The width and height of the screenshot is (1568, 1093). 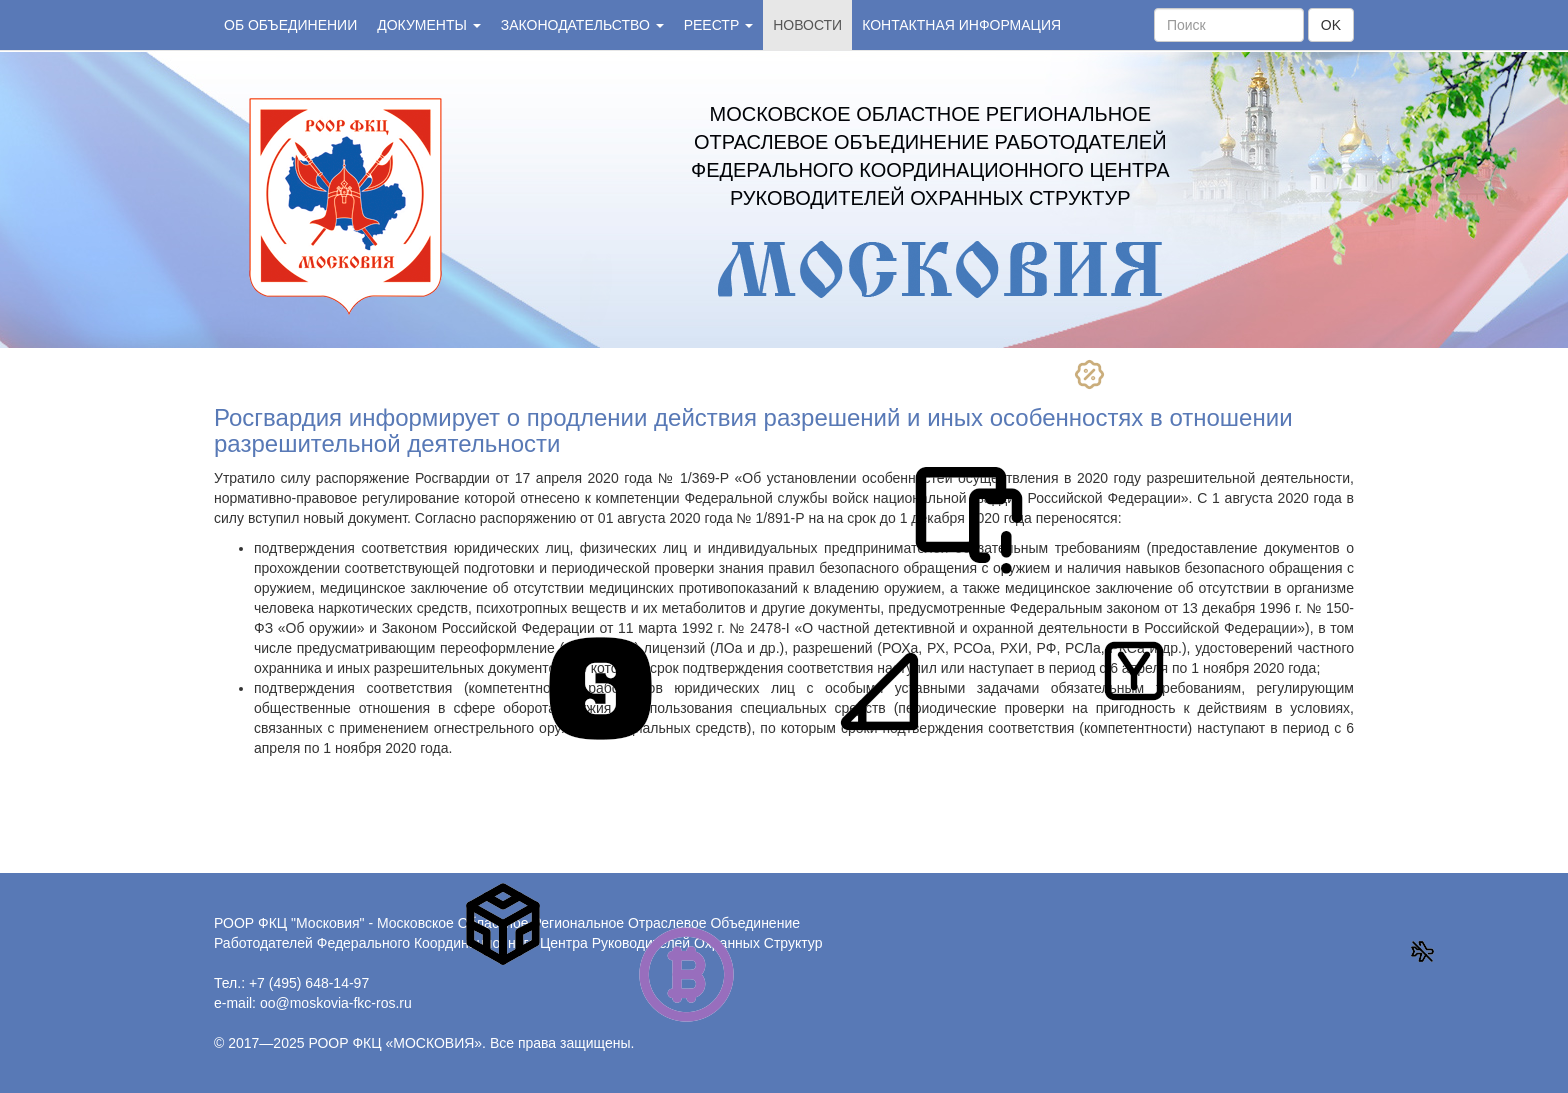 I want to click on device sync error or warning, so click(x=969, y=515).